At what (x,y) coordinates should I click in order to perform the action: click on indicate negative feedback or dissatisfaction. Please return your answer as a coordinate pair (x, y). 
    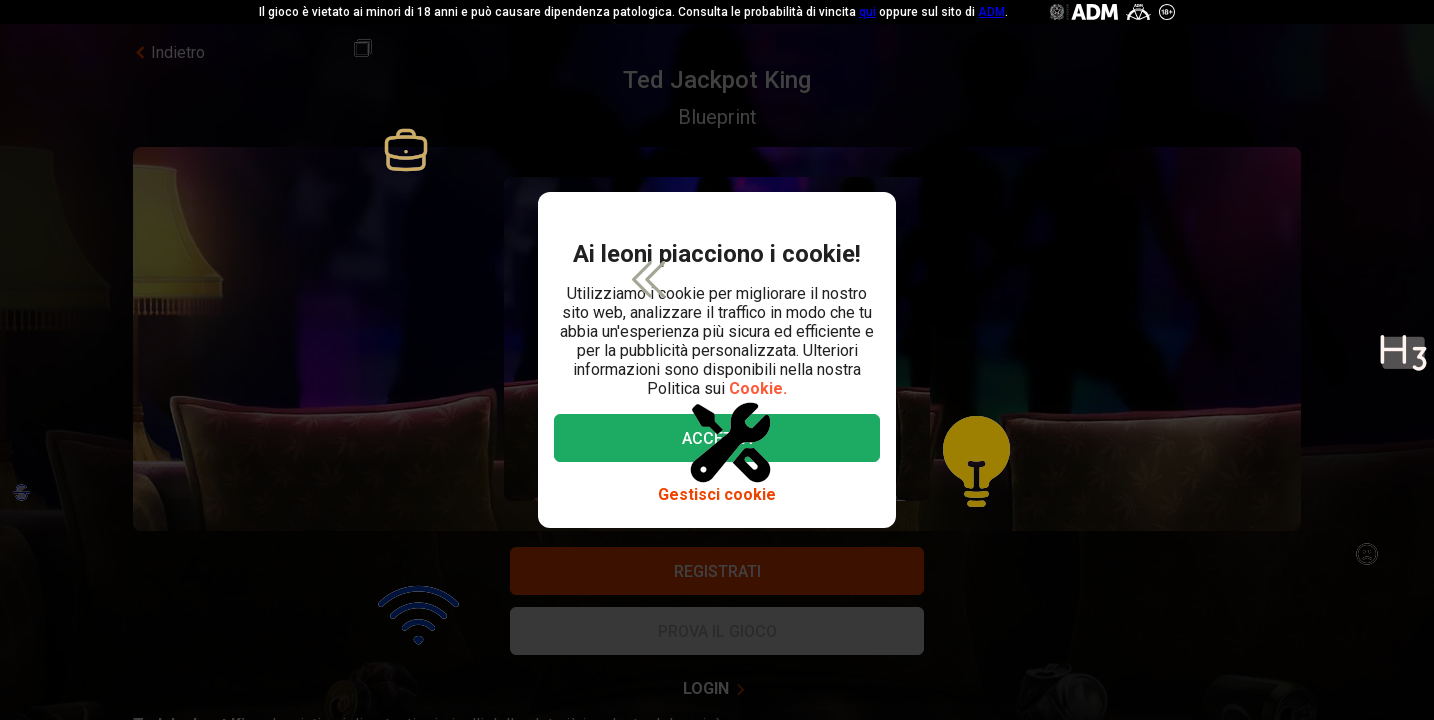
    Looking at the image, I should click on (1367, 554).